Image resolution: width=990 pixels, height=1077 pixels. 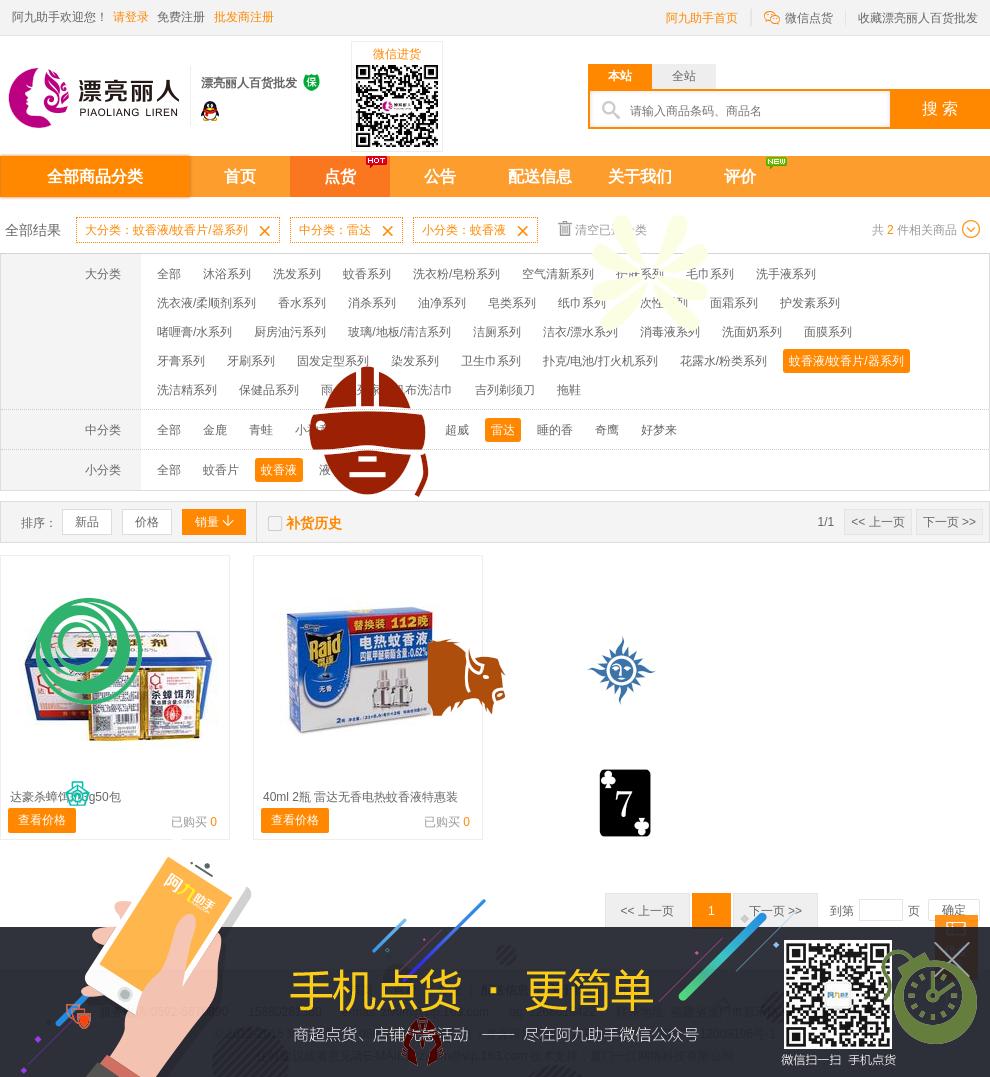 What do you see at coordinates (466, 677) in the screenshot?
I see `represents a buffalo or bison in a game context` at bounding box center [466, 677].